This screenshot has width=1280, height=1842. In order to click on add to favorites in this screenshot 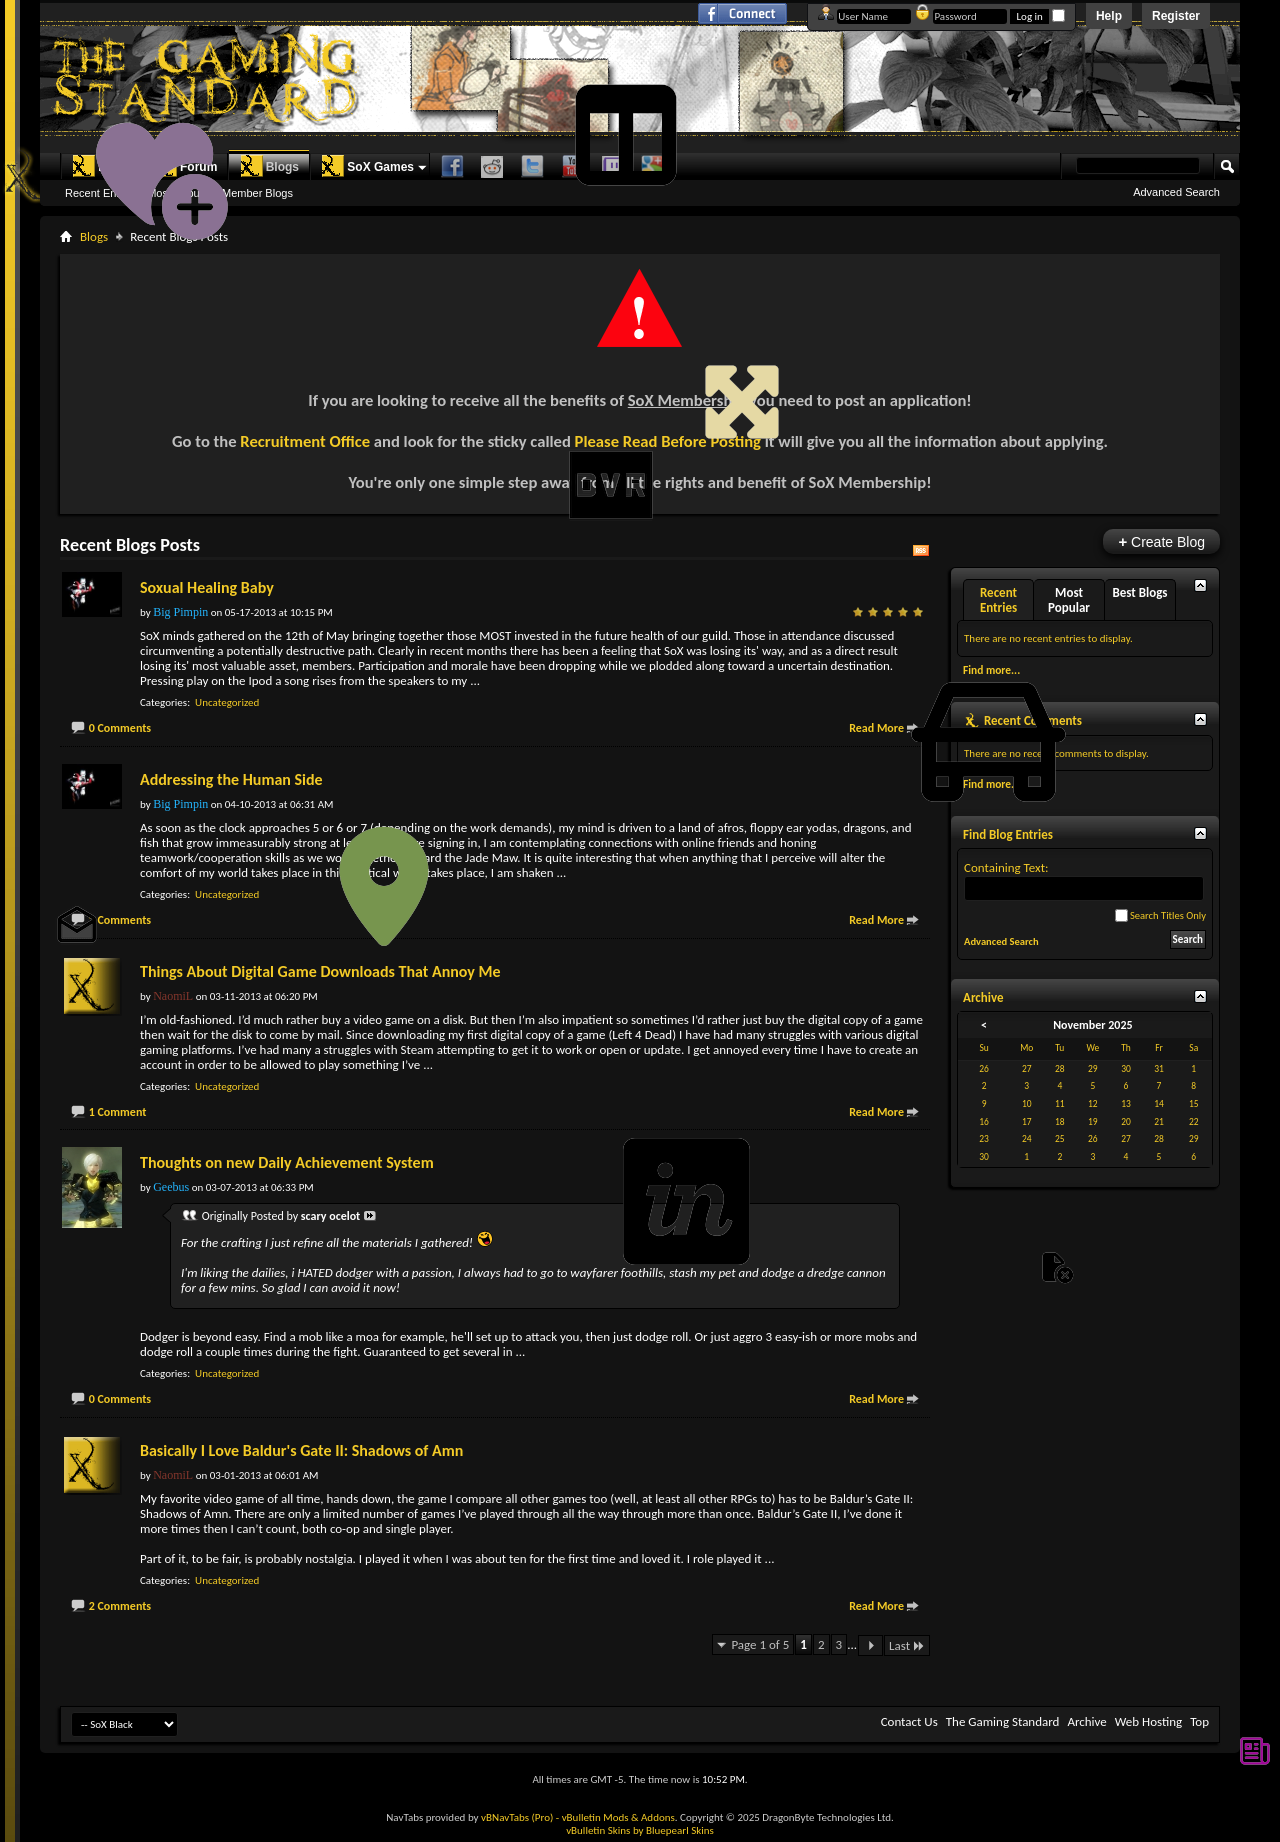, I will do `click(162, 174)`.